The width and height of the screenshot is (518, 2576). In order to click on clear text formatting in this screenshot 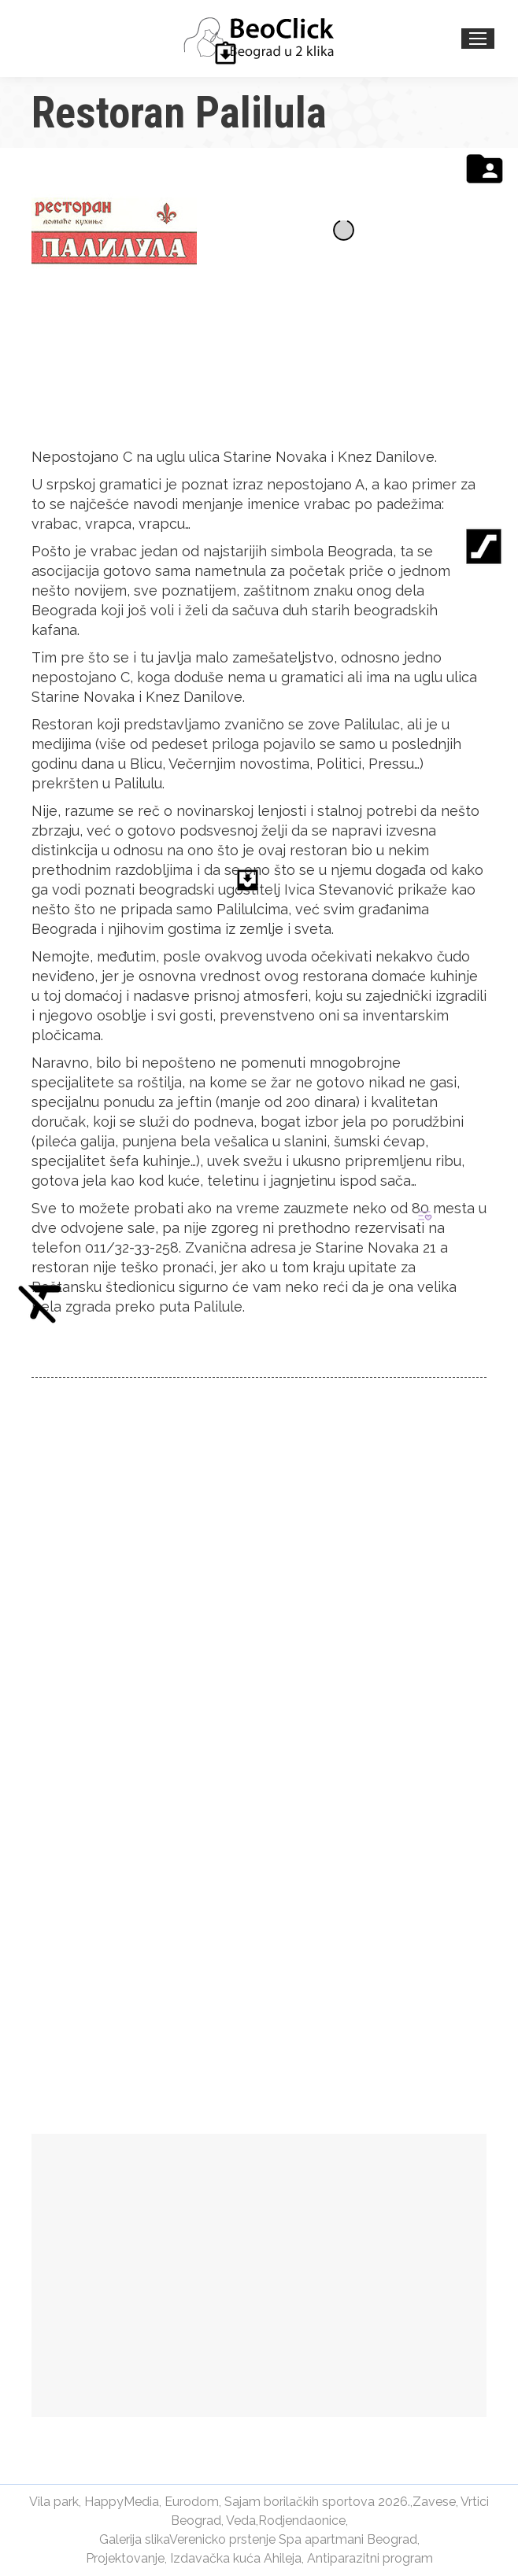, I will do `click(42, 1302)`.